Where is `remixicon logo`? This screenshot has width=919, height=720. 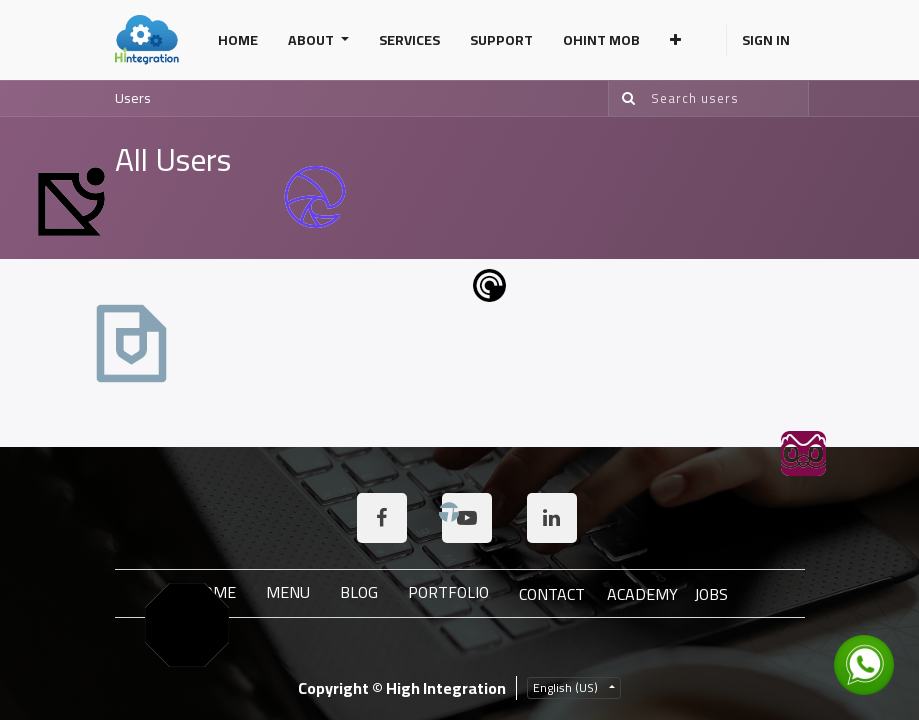 remixicon logo is located at coordinates (71, 202).